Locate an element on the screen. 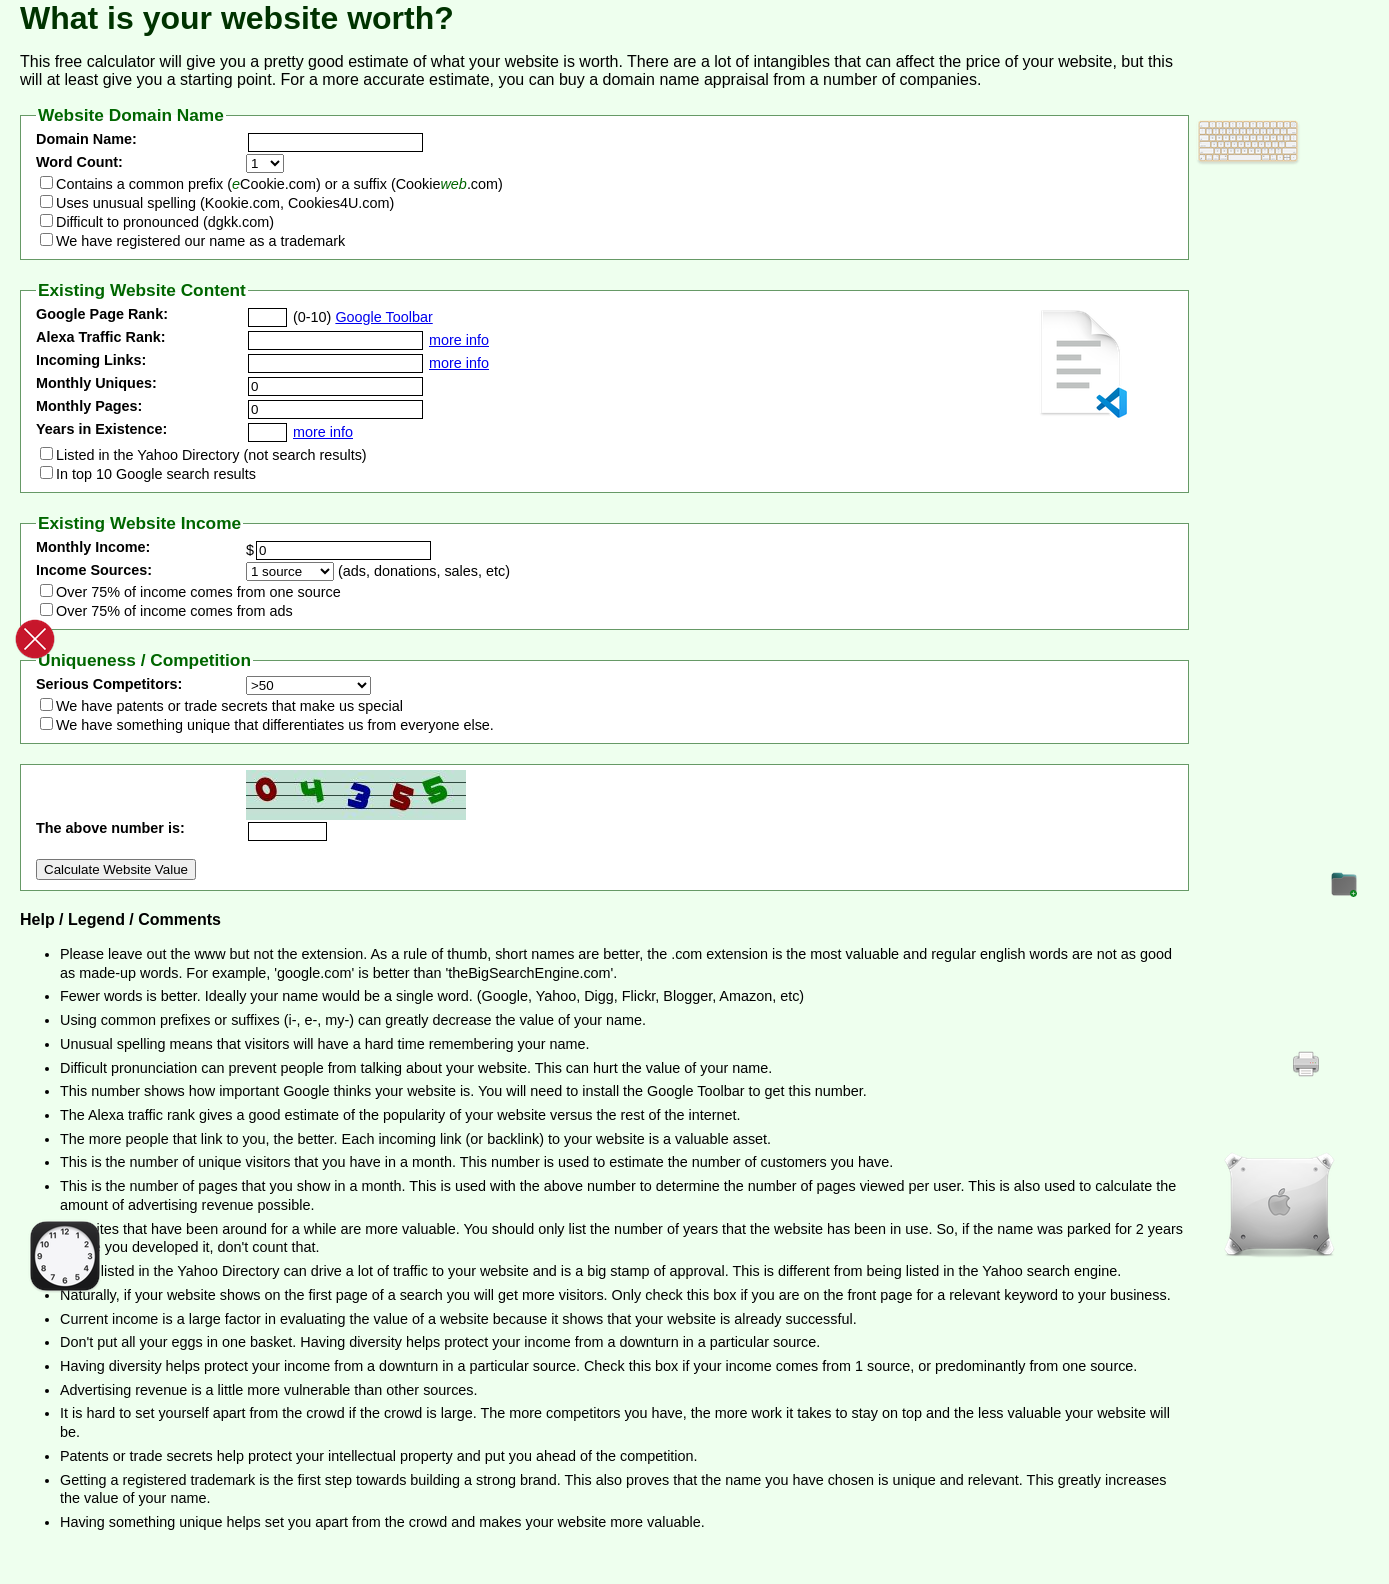 This screenshot has width=1389, height=1584. open the clock app is located at coordinates (65, 1256).